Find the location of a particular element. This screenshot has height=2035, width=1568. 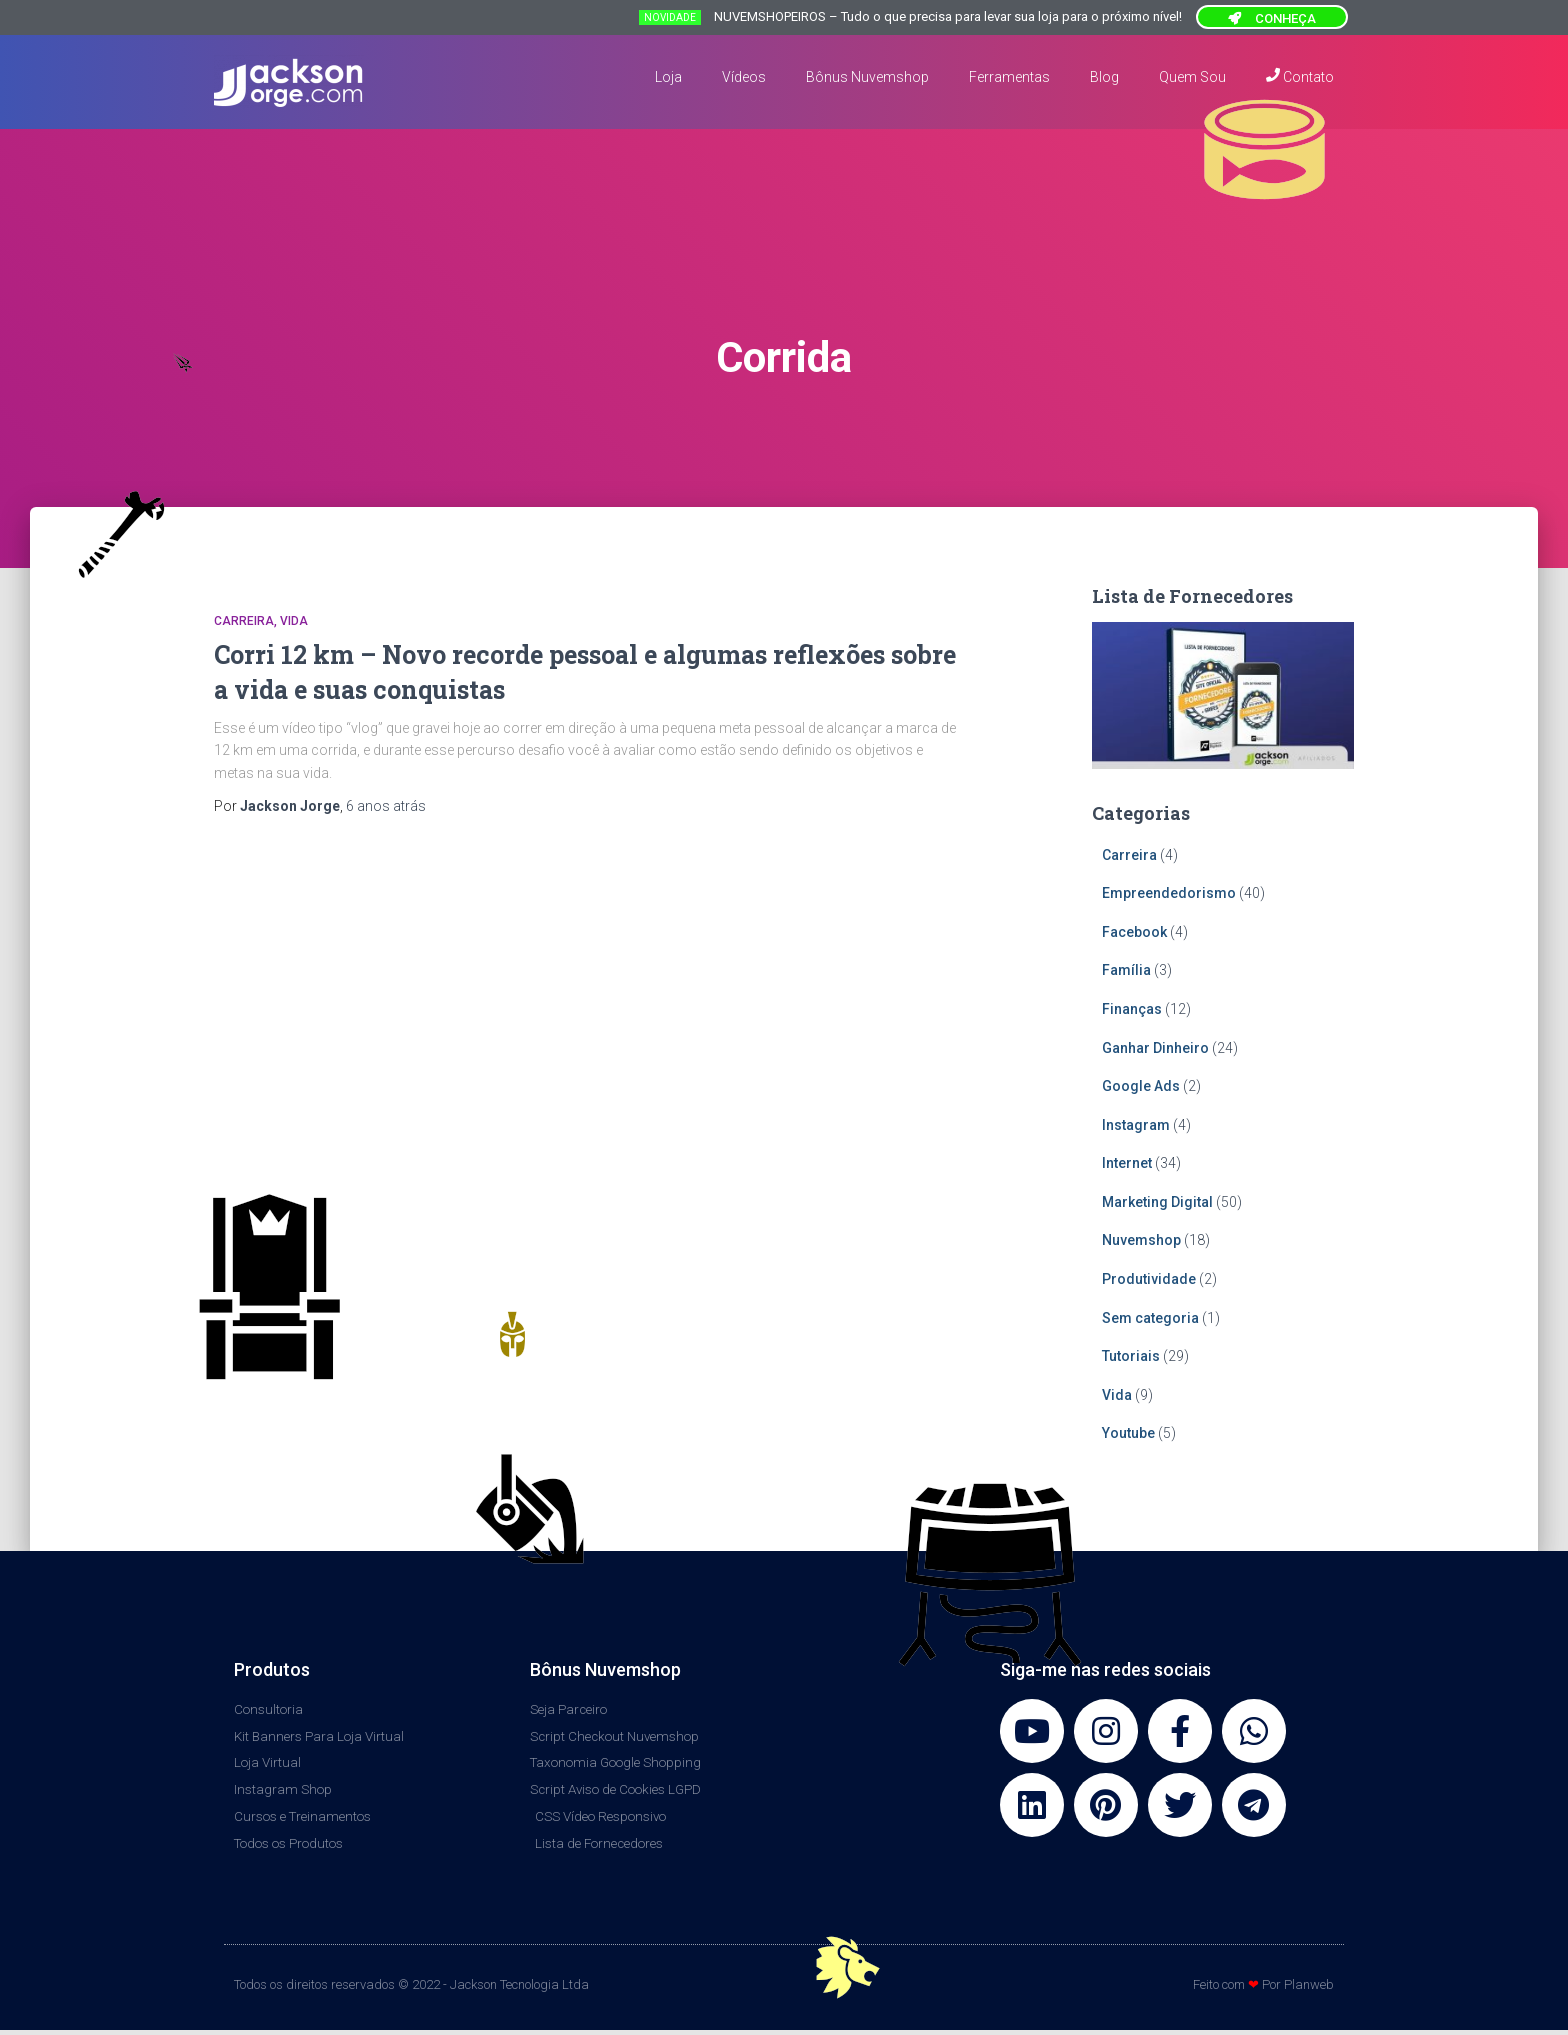

pour molten metal in a crafting game is located at coordinates (528, 1508).